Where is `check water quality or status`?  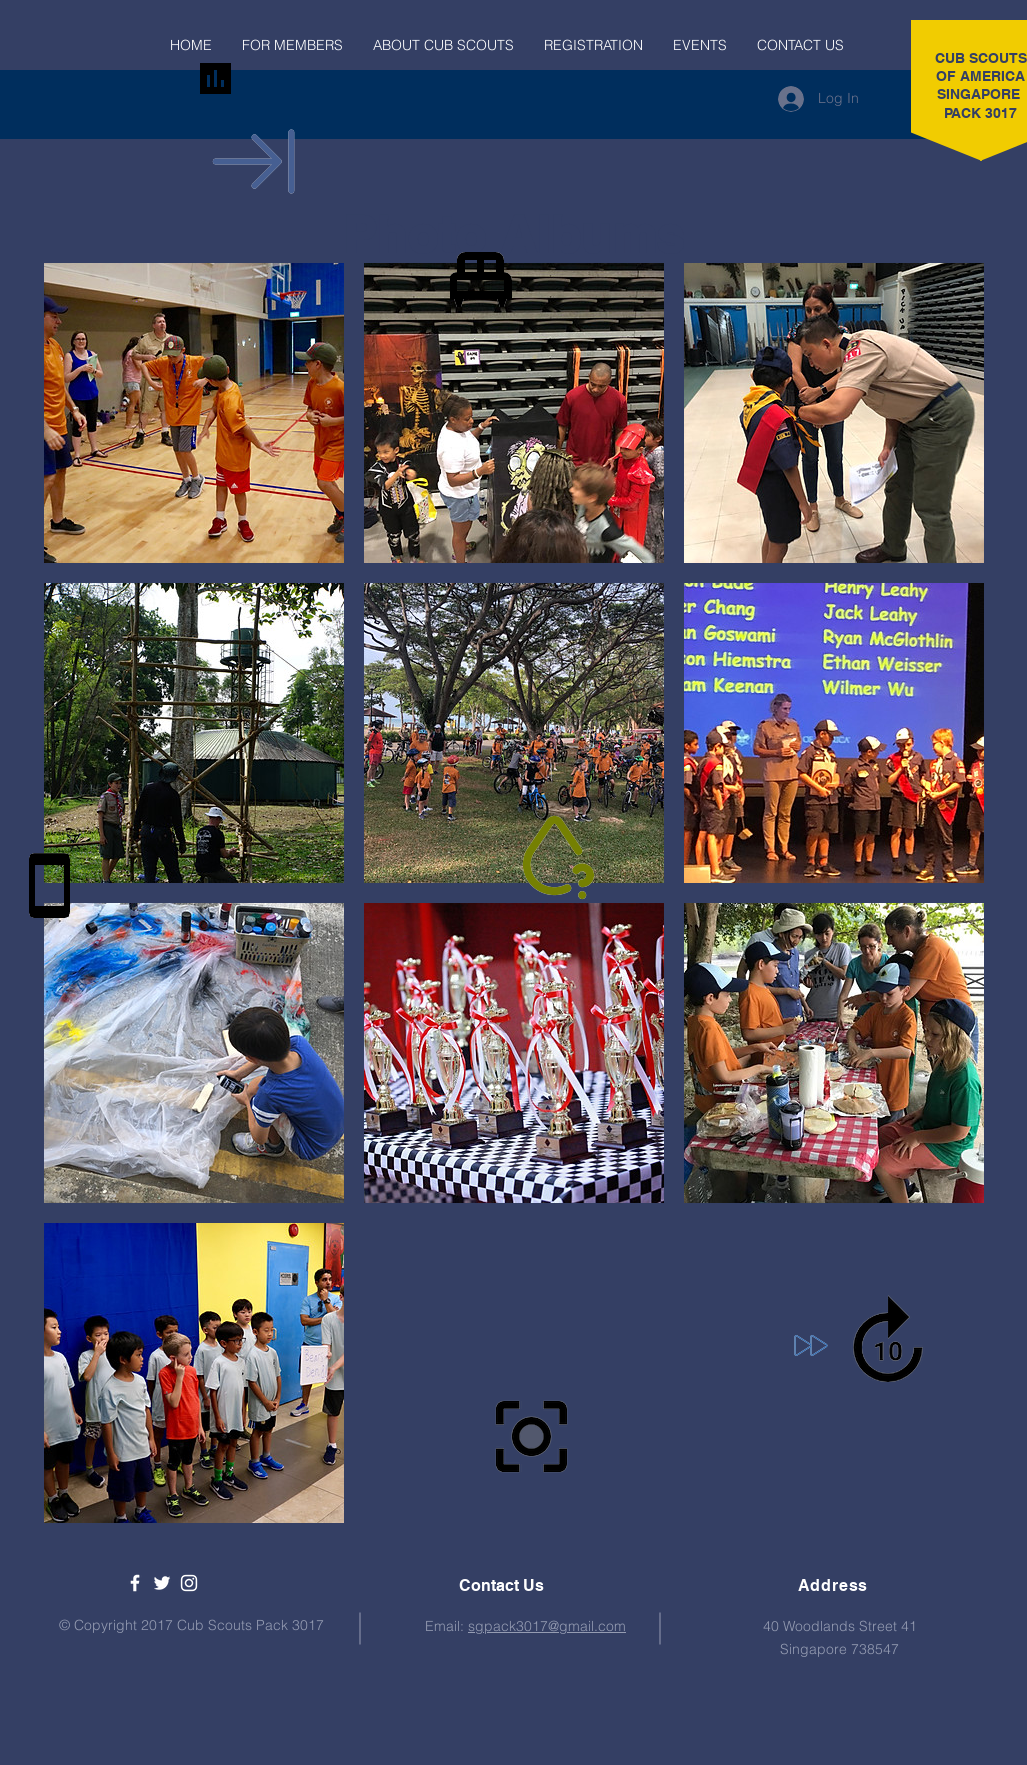 check water quality or status is located at coordinates (554, 855).